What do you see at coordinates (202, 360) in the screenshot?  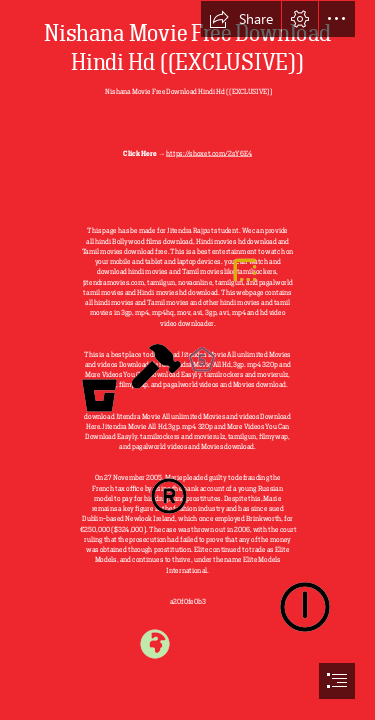 I see `indicates step 5 in a multi-step process` at bounding box center [202, 360].